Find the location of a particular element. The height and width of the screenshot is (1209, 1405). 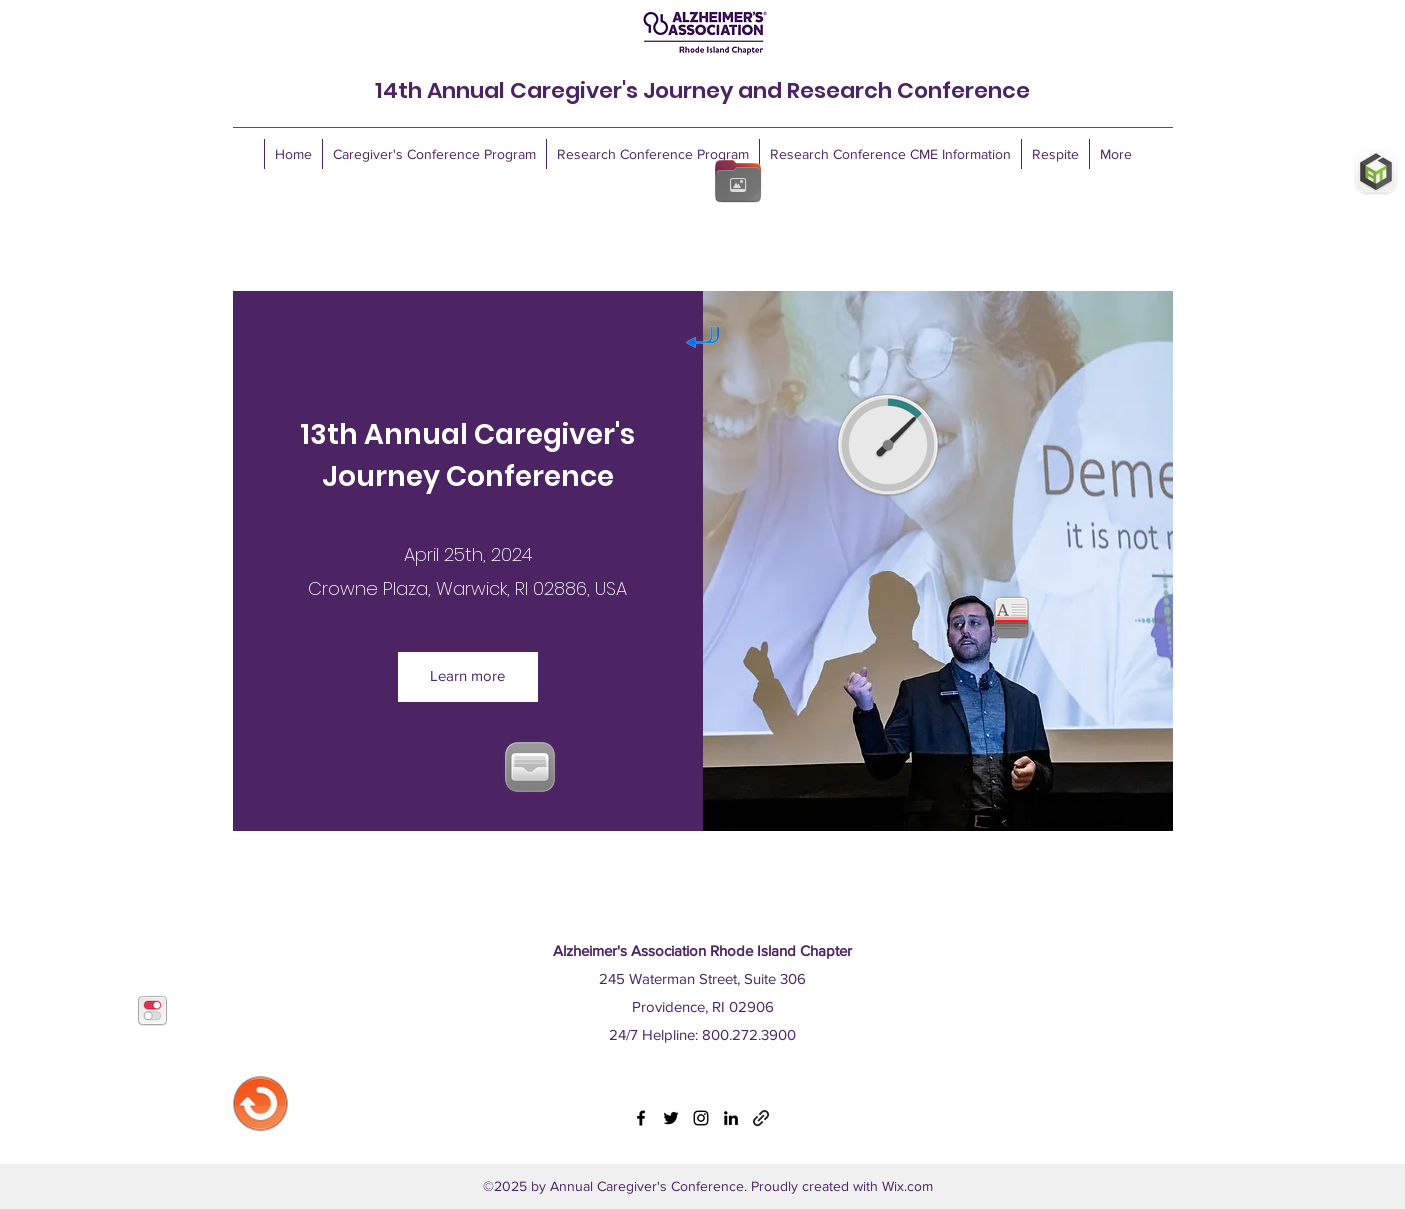

open system profiler to analyze performance is located at coordinates (888, 445).